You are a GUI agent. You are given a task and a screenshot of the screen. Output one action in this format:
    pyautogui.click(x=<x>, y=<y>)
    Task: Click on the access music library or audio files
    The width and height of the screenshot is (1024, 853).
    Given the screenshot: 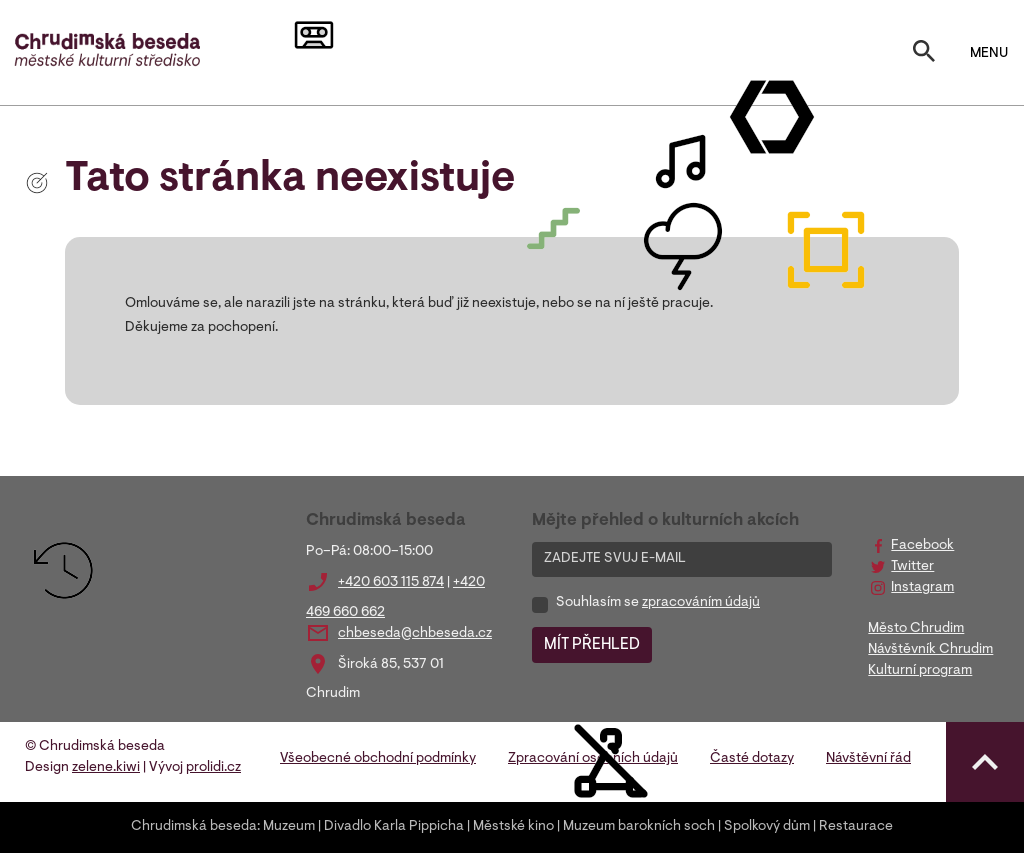 What is the action you would take?
    pyautogui.click(x=683, y=162)
    